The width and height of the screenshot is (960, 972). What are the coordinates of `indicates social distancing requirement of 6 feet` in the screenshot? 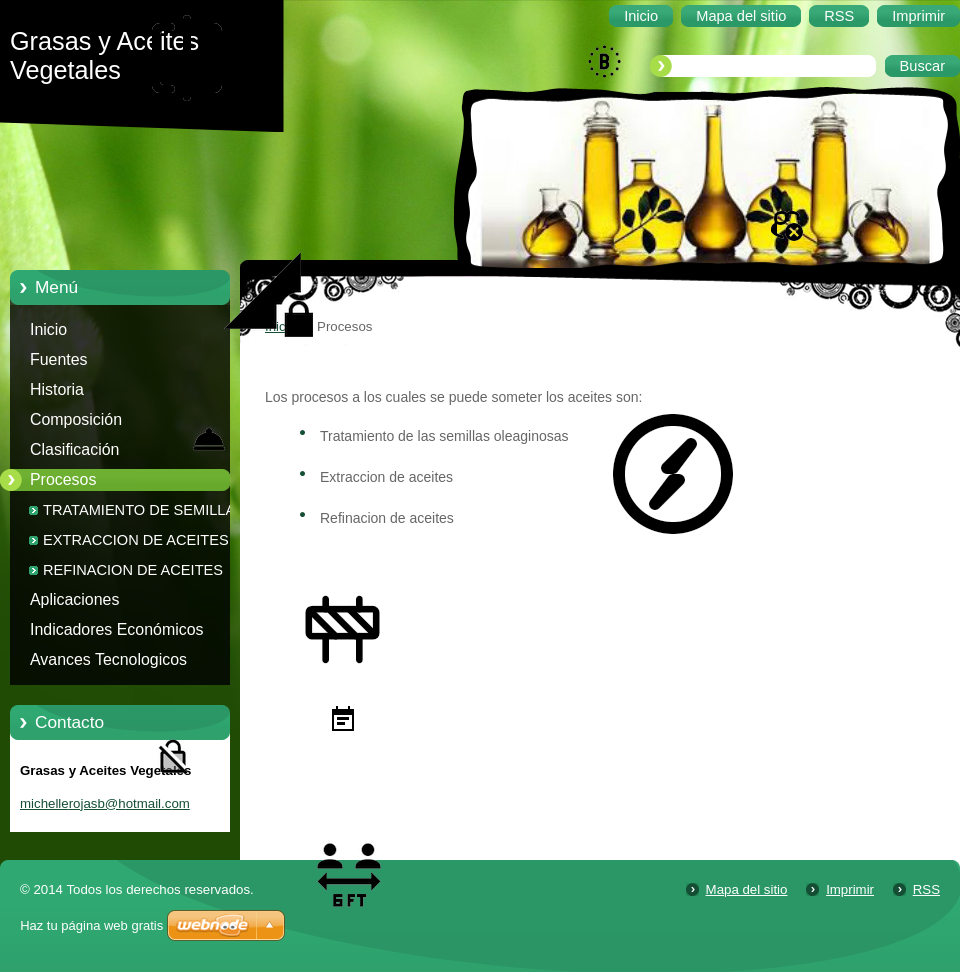 It's located at (349, 875).